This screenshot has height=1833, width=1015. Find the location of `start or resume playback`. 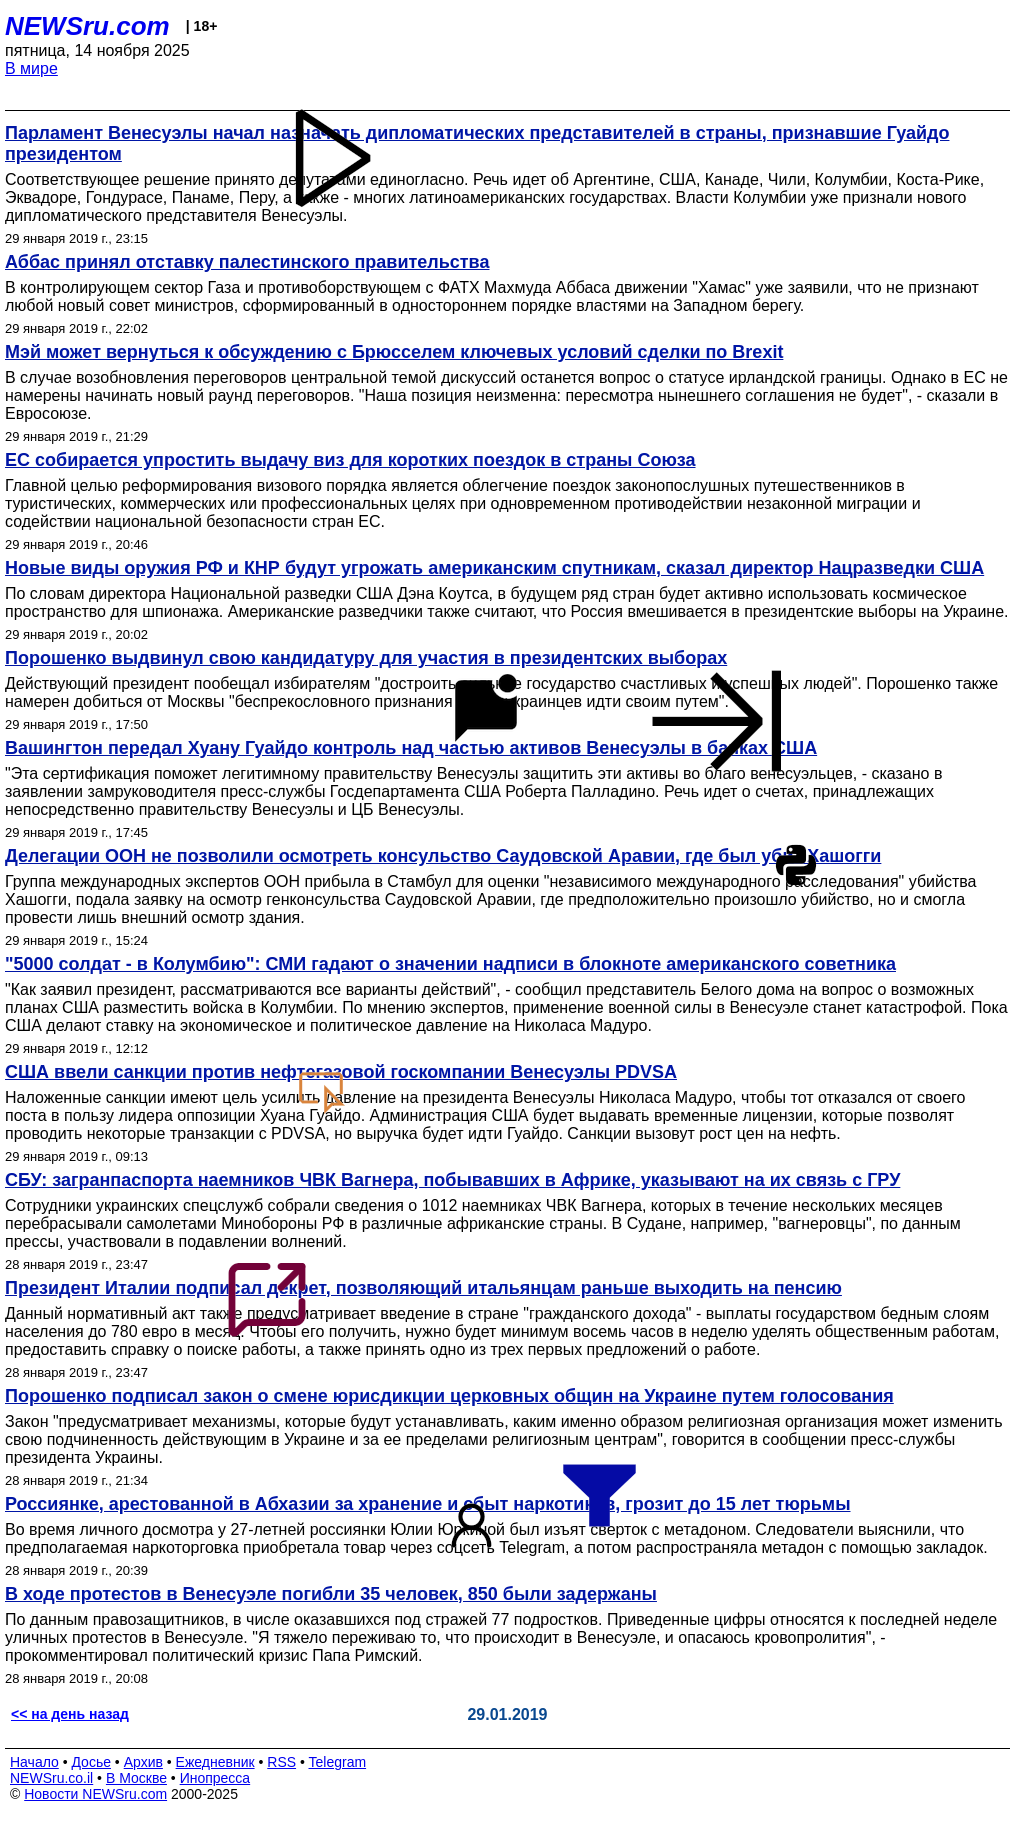

start or resume playback is located at coordinates (334, 155).